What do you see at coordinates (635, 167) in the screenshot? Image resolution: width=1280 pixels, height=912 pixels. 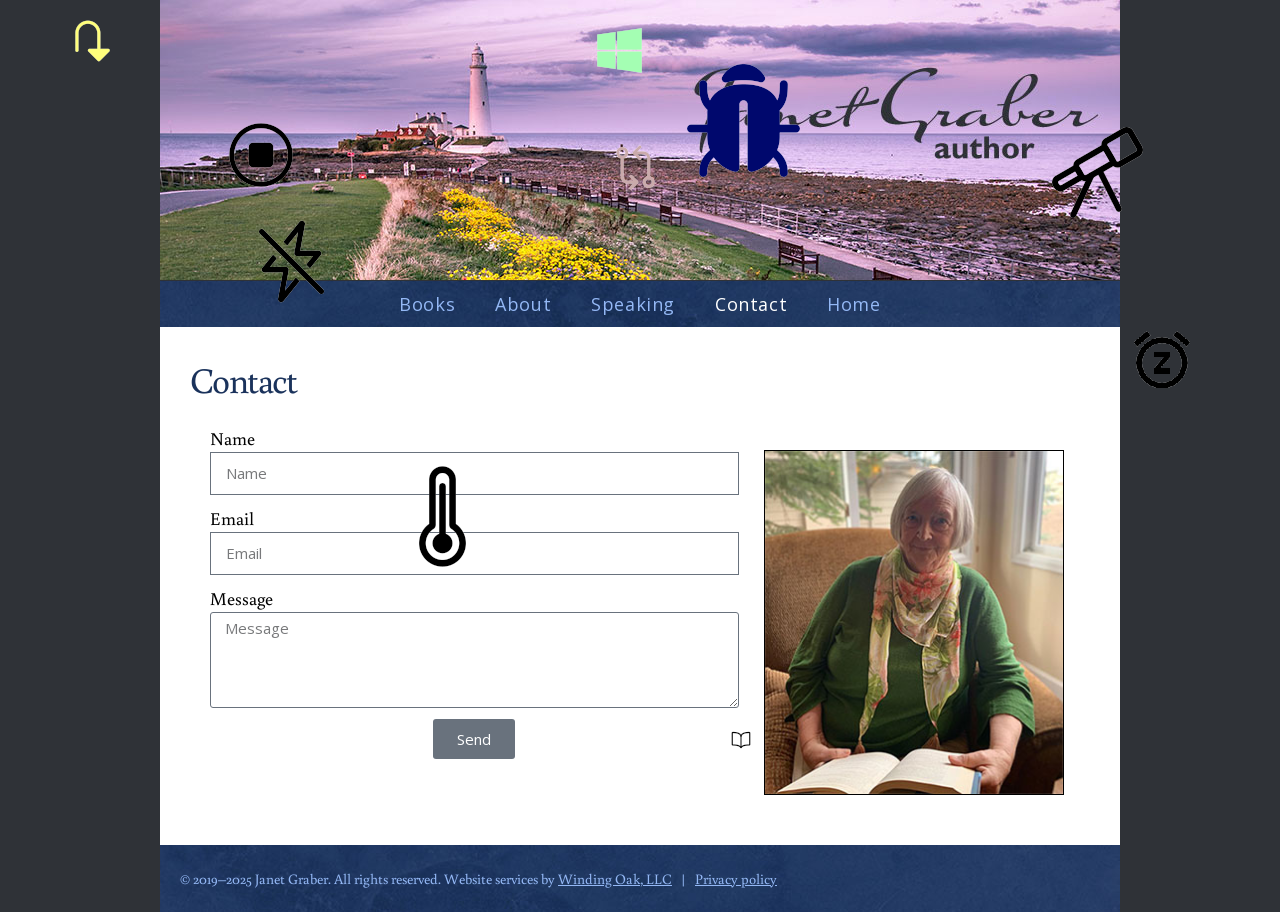 I see `compare branches or code versions` at bounding box center [635, 167].